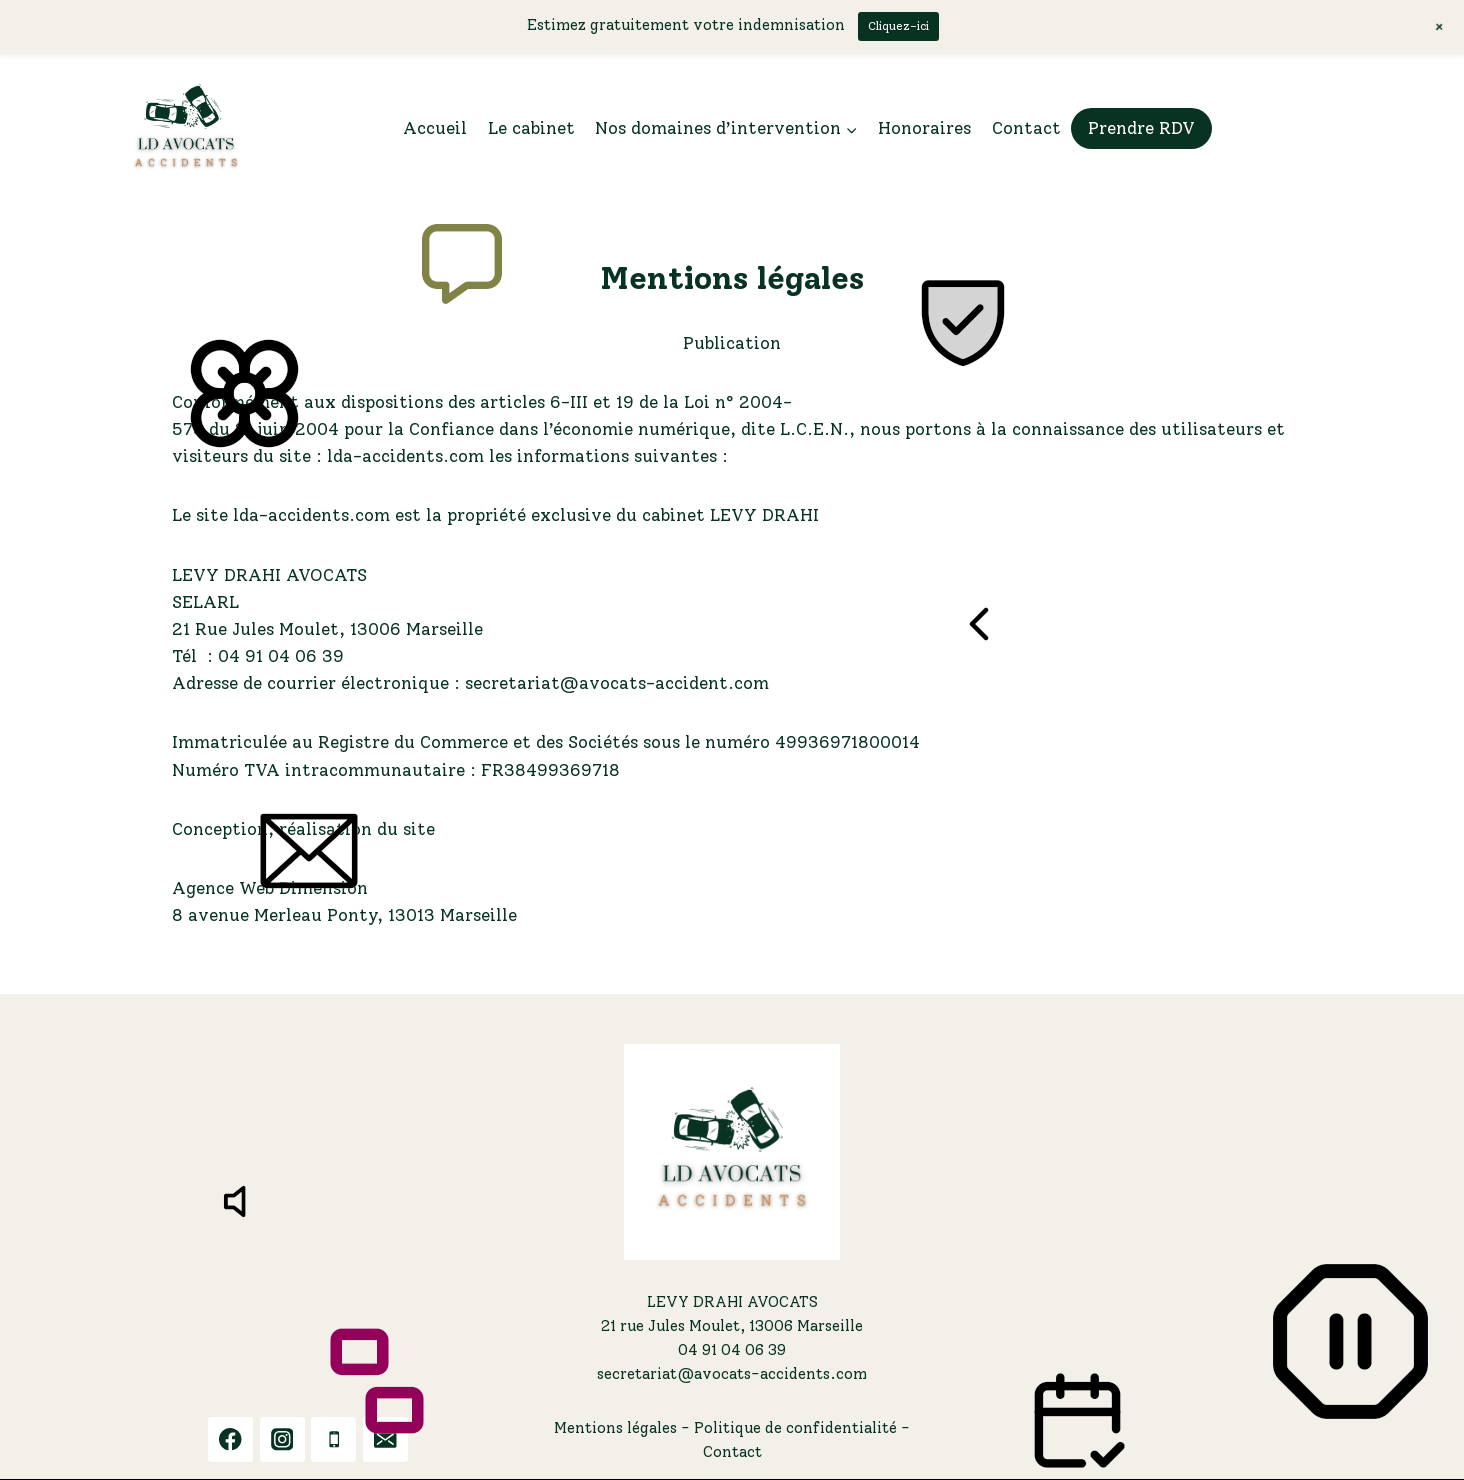  What do you see at coordinates (462, 259) in the screenshot?
I see `open messaging or chat` at bounding box center [462, 259].